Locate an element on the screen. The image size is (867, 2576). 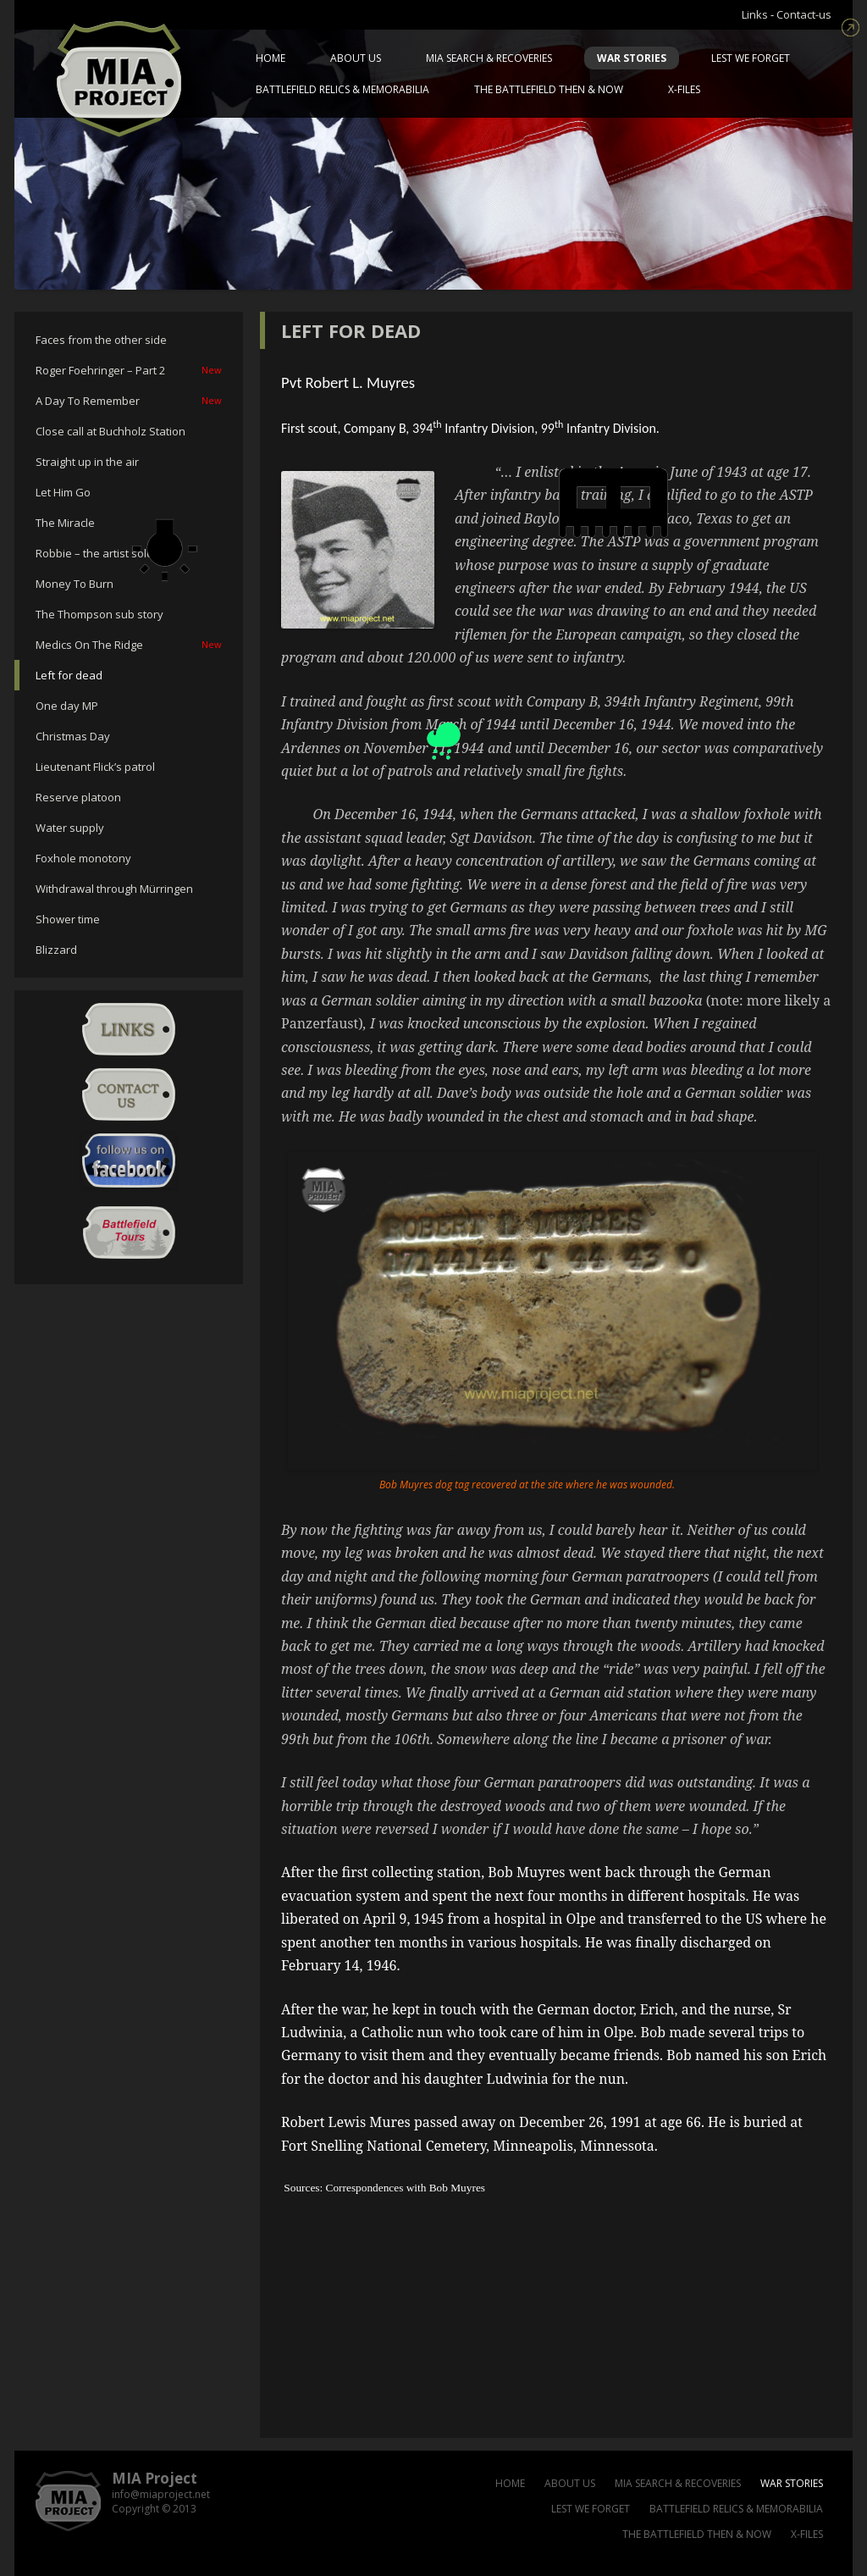
indicates snowy weather conditions is located at coordinates (444, 740).